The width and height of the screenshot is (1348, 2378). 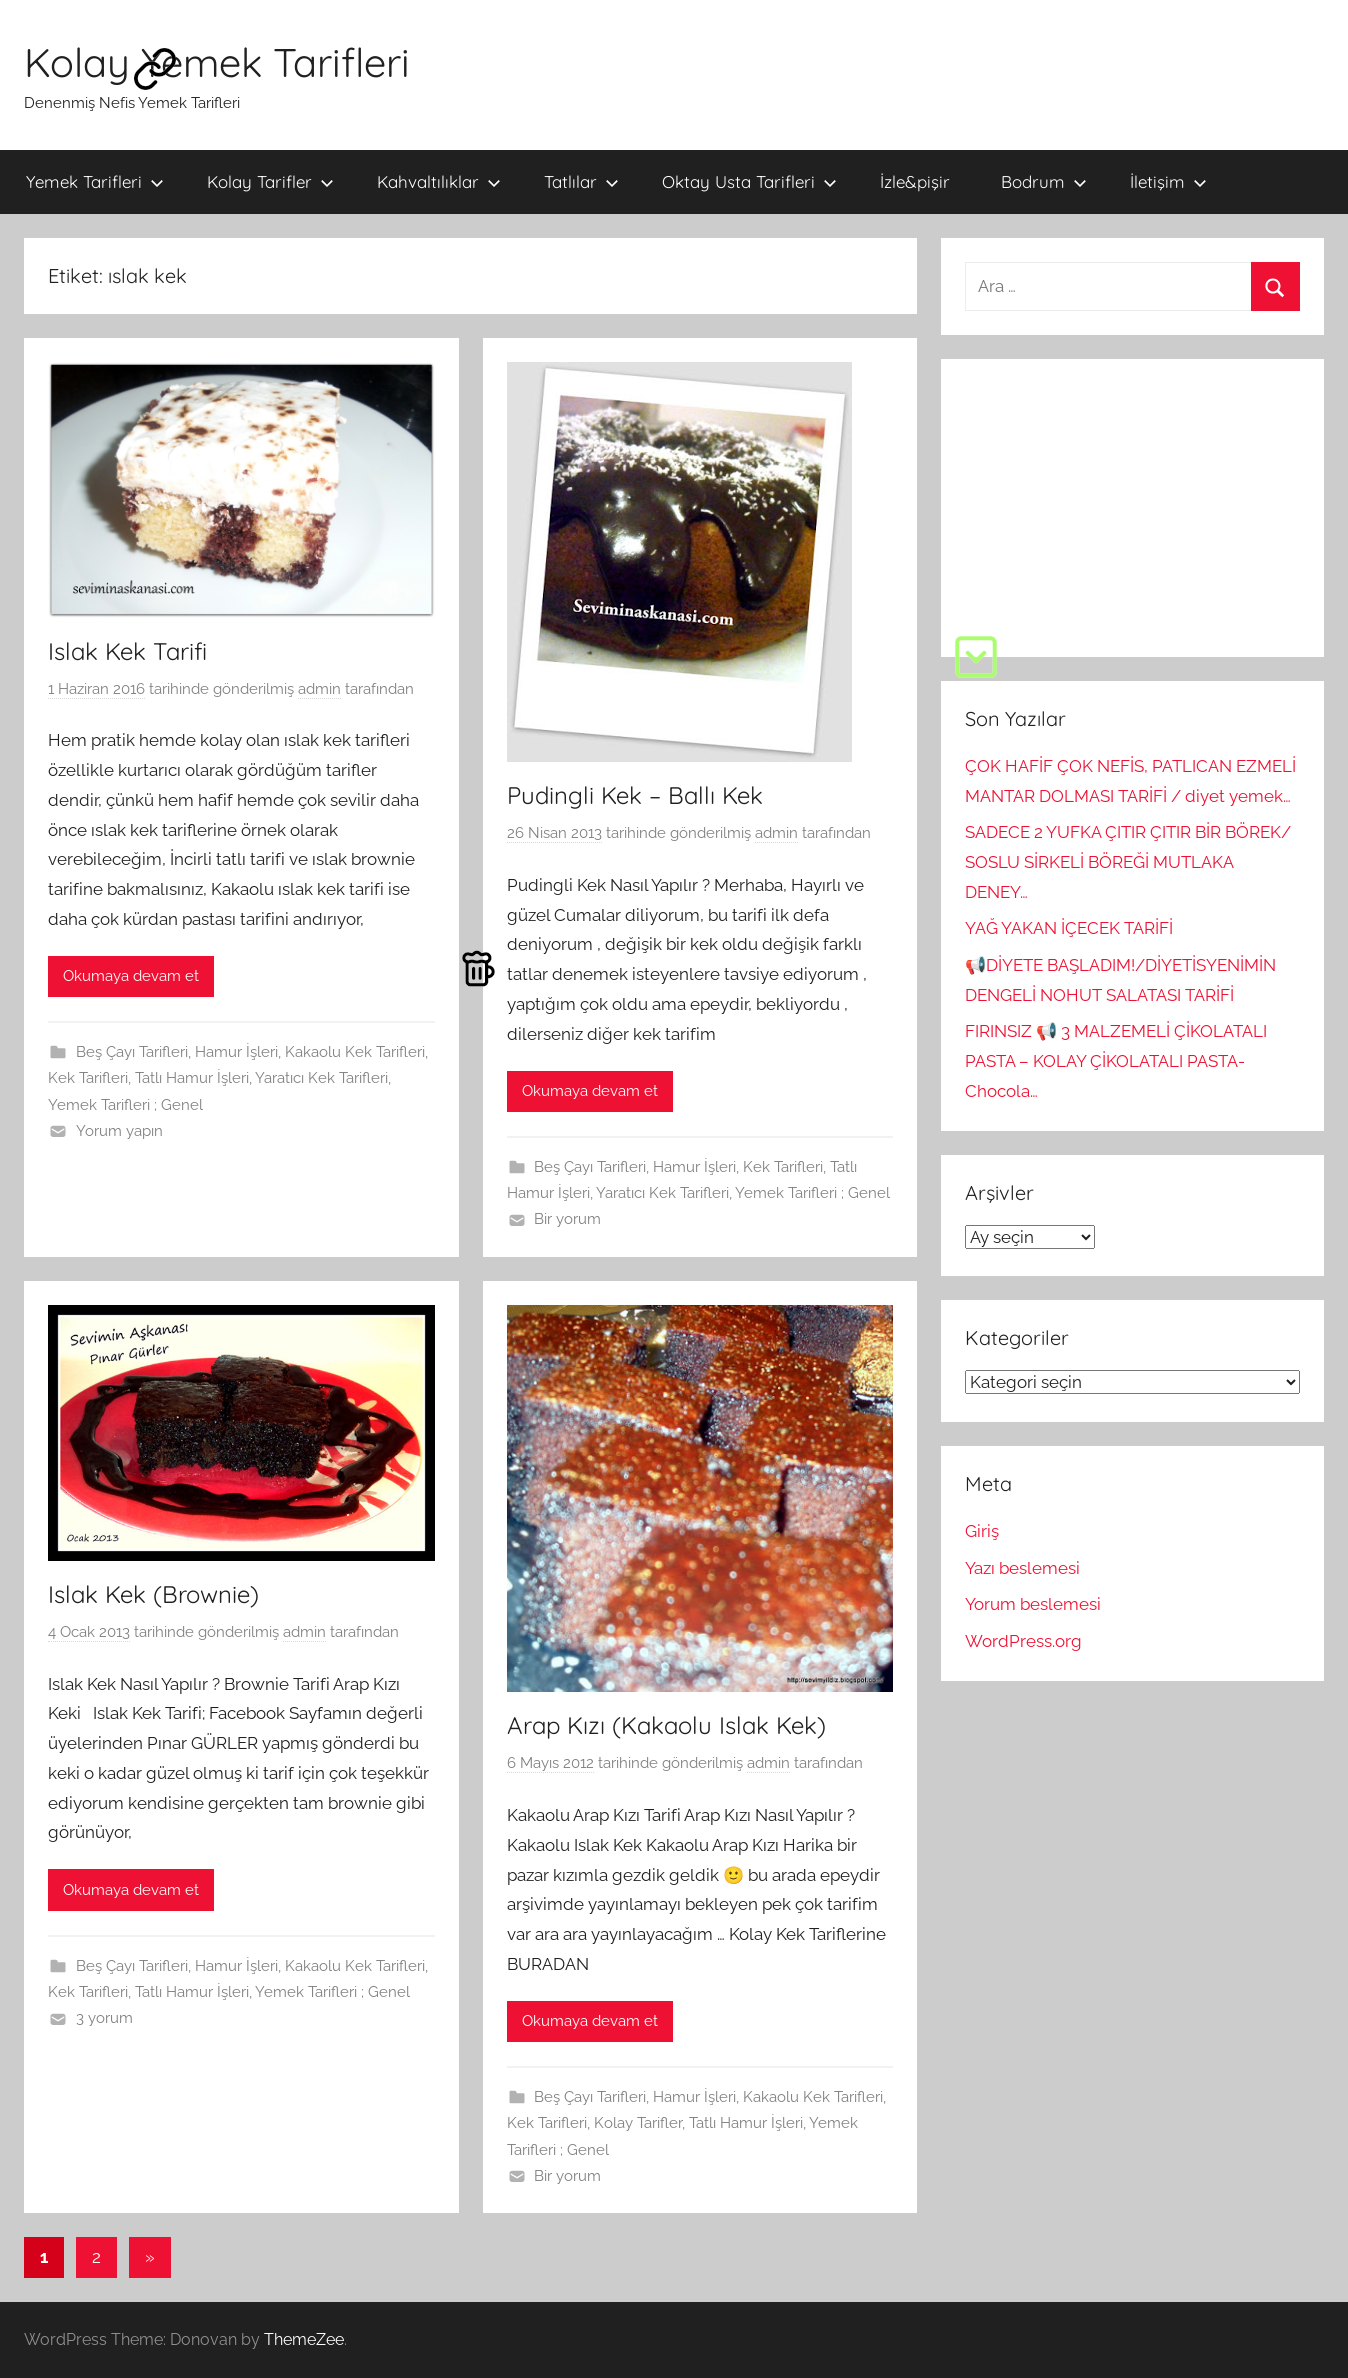 What do you see at coordinates (478, 968) in the screenshot?
I see `browse nearby bars or breweries` at bounding box center [478, 968].